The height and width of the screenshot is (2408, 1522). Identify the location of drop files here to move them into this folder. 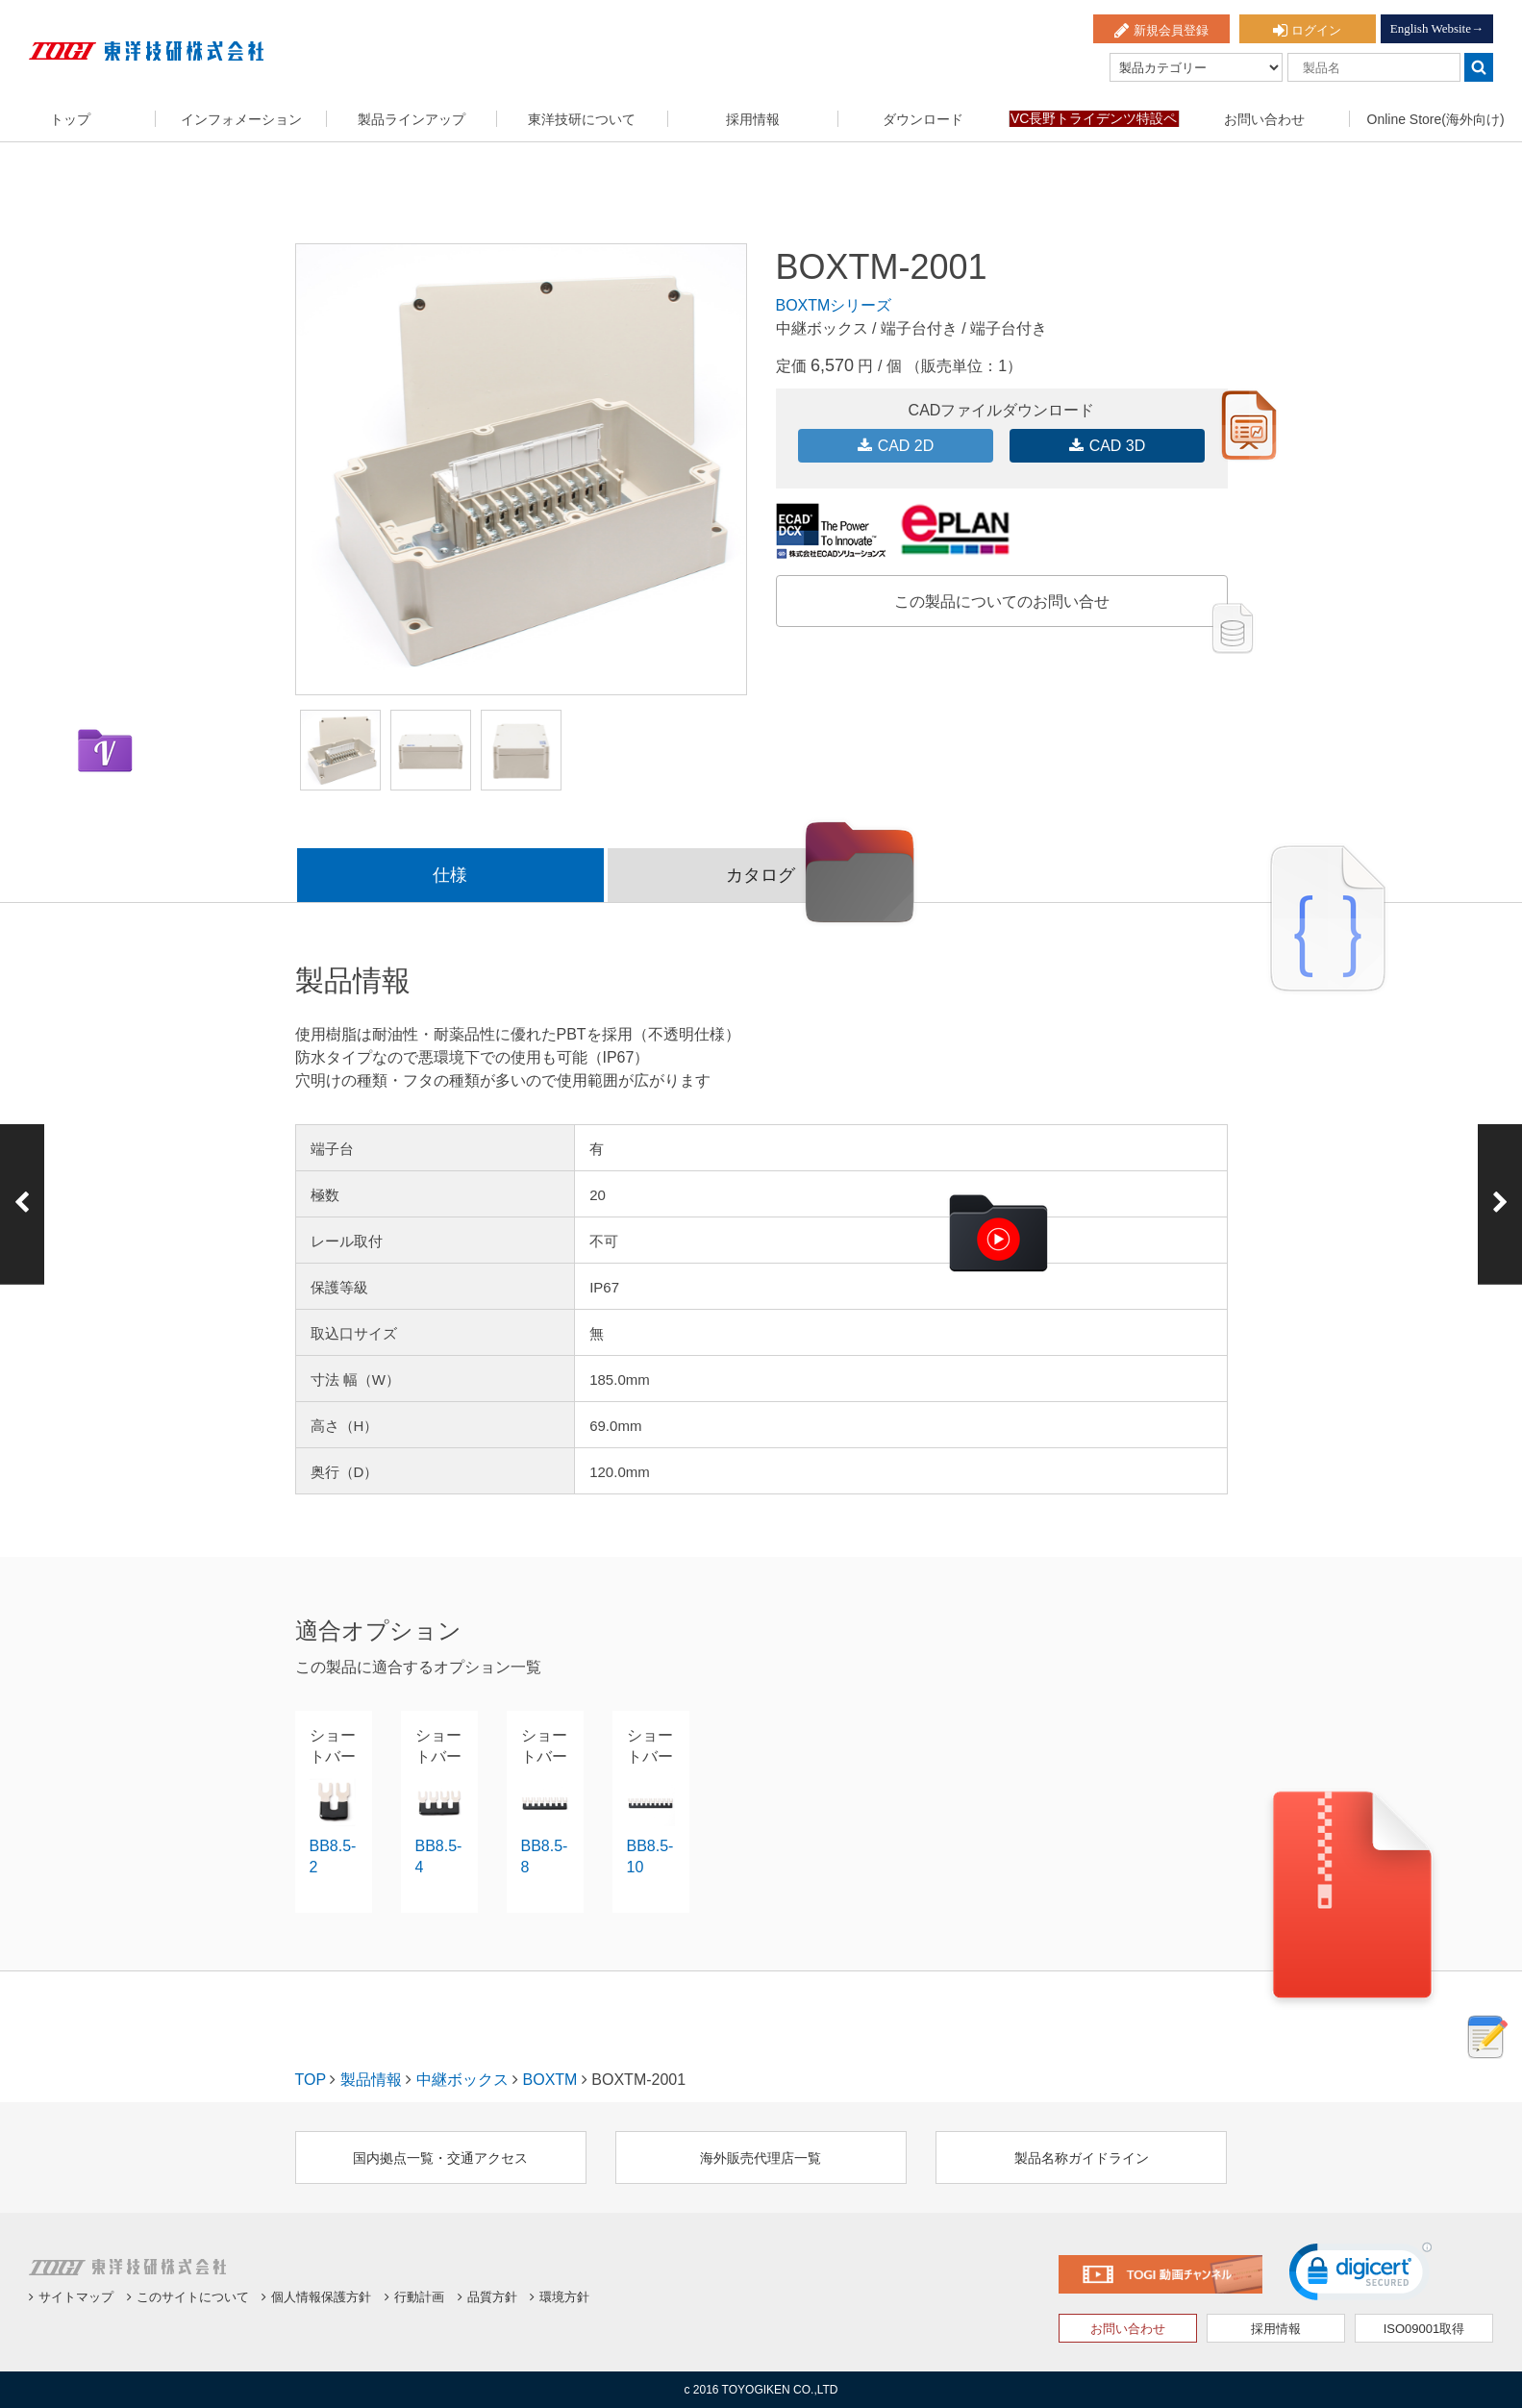
(860, 872).